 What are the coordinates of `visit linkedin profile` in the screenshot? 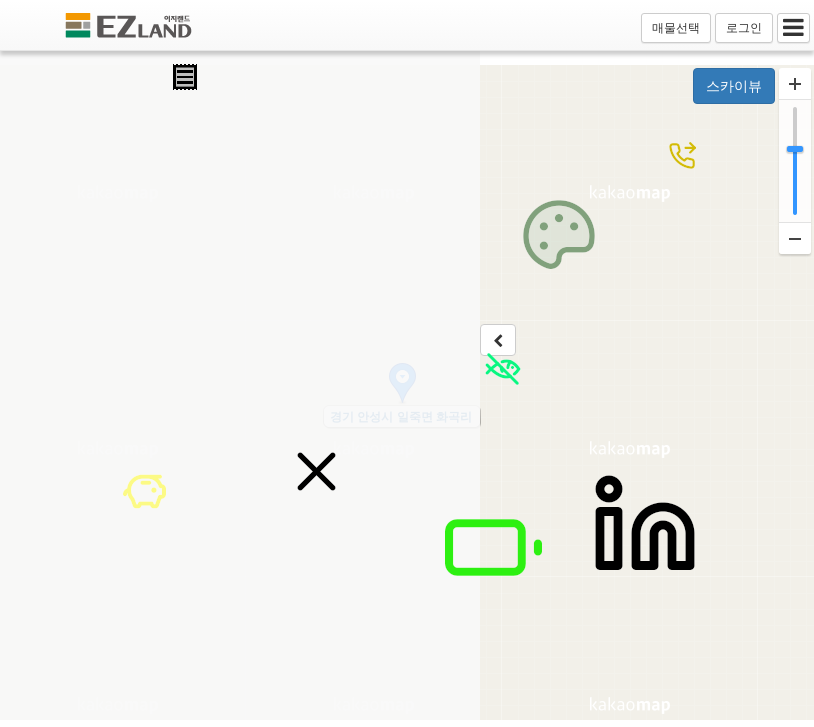 It's located at (645, 525).